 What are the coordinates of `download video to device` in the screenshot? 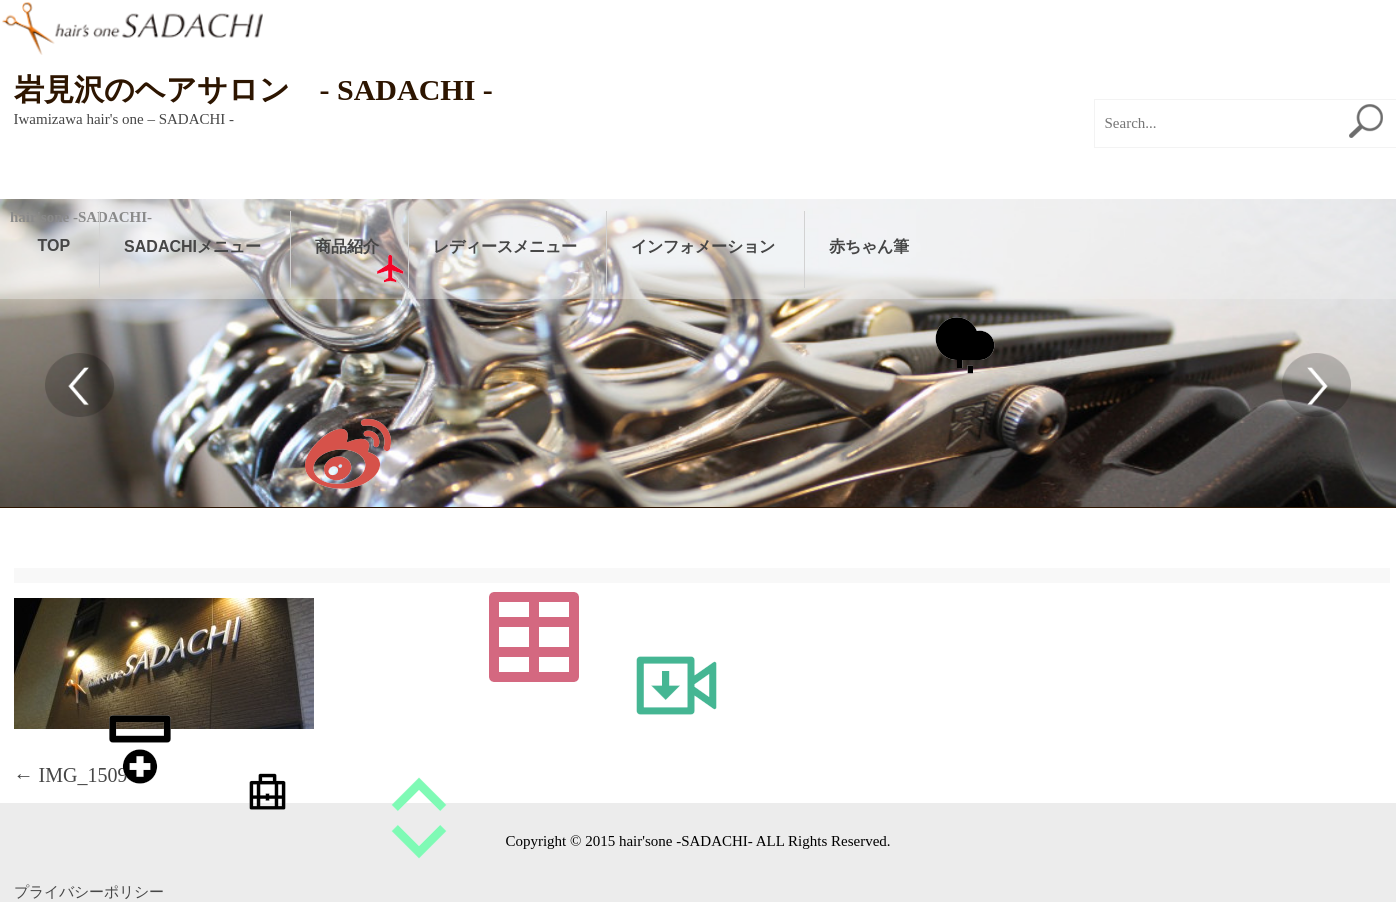 It's located at (676, 685).